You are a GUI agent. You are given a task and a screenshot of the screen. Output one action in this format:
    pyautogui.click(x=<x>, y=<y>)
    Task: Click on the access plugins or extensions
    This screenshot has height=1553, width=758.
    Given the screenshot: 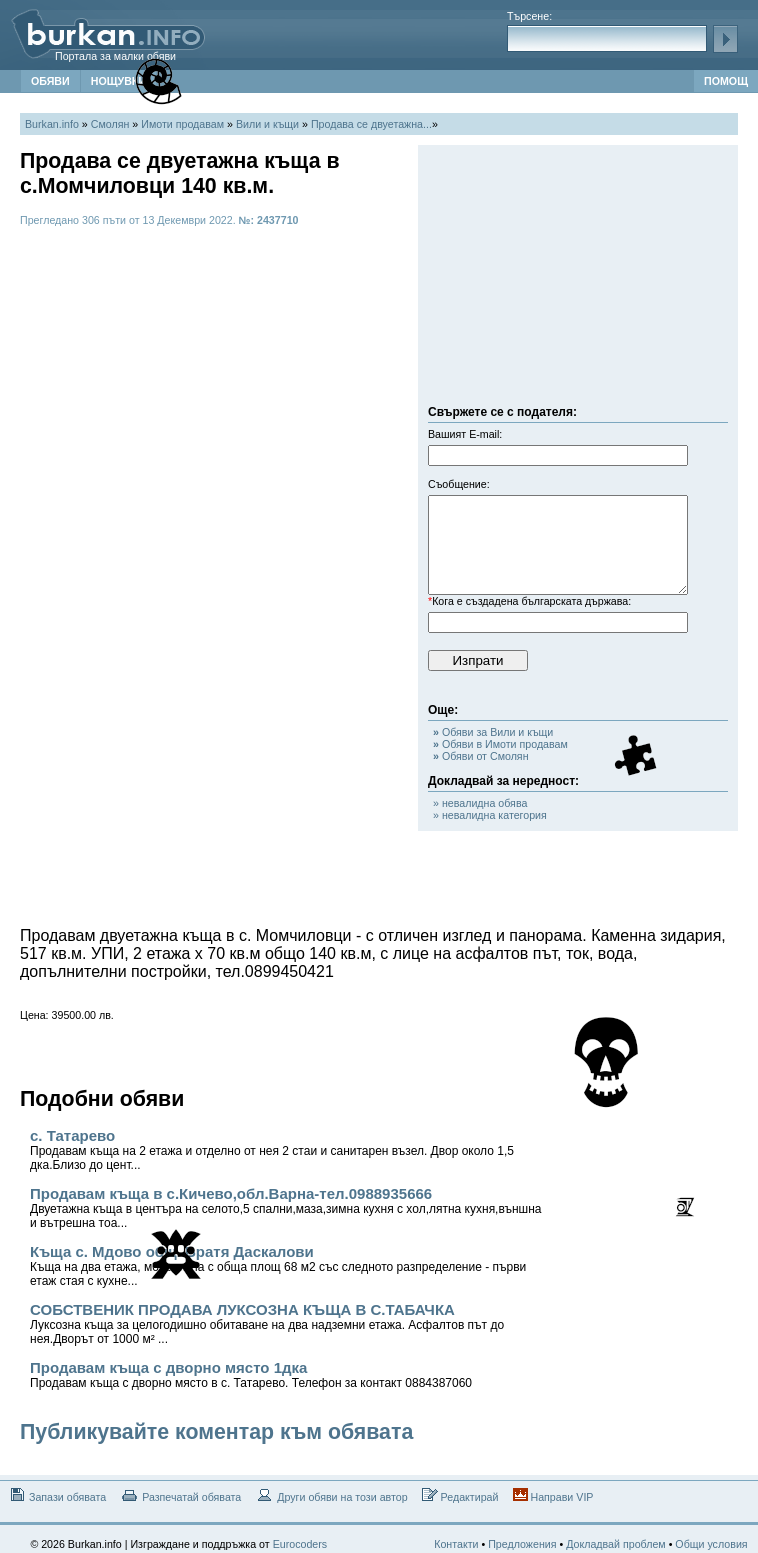 What is the action you would take?
    pyautogui.click(x=635, y=755)
    